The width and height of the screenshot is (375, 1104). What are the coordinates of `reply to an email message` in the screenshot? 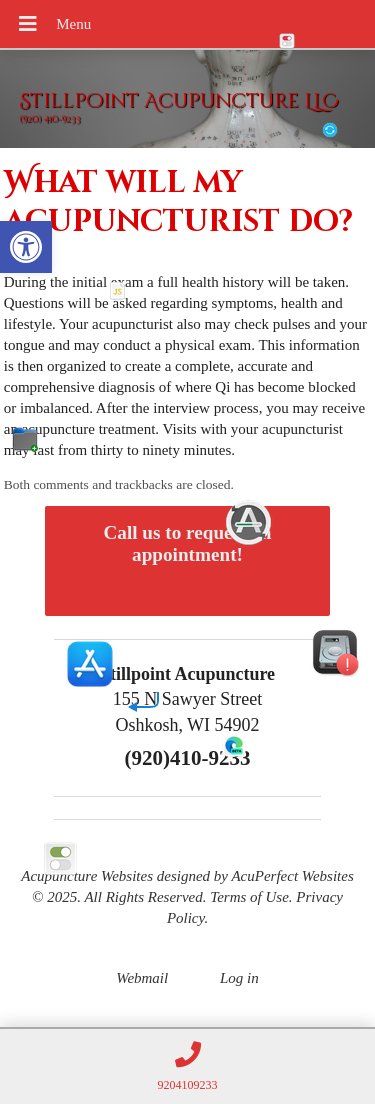 It's located at (143, 700).